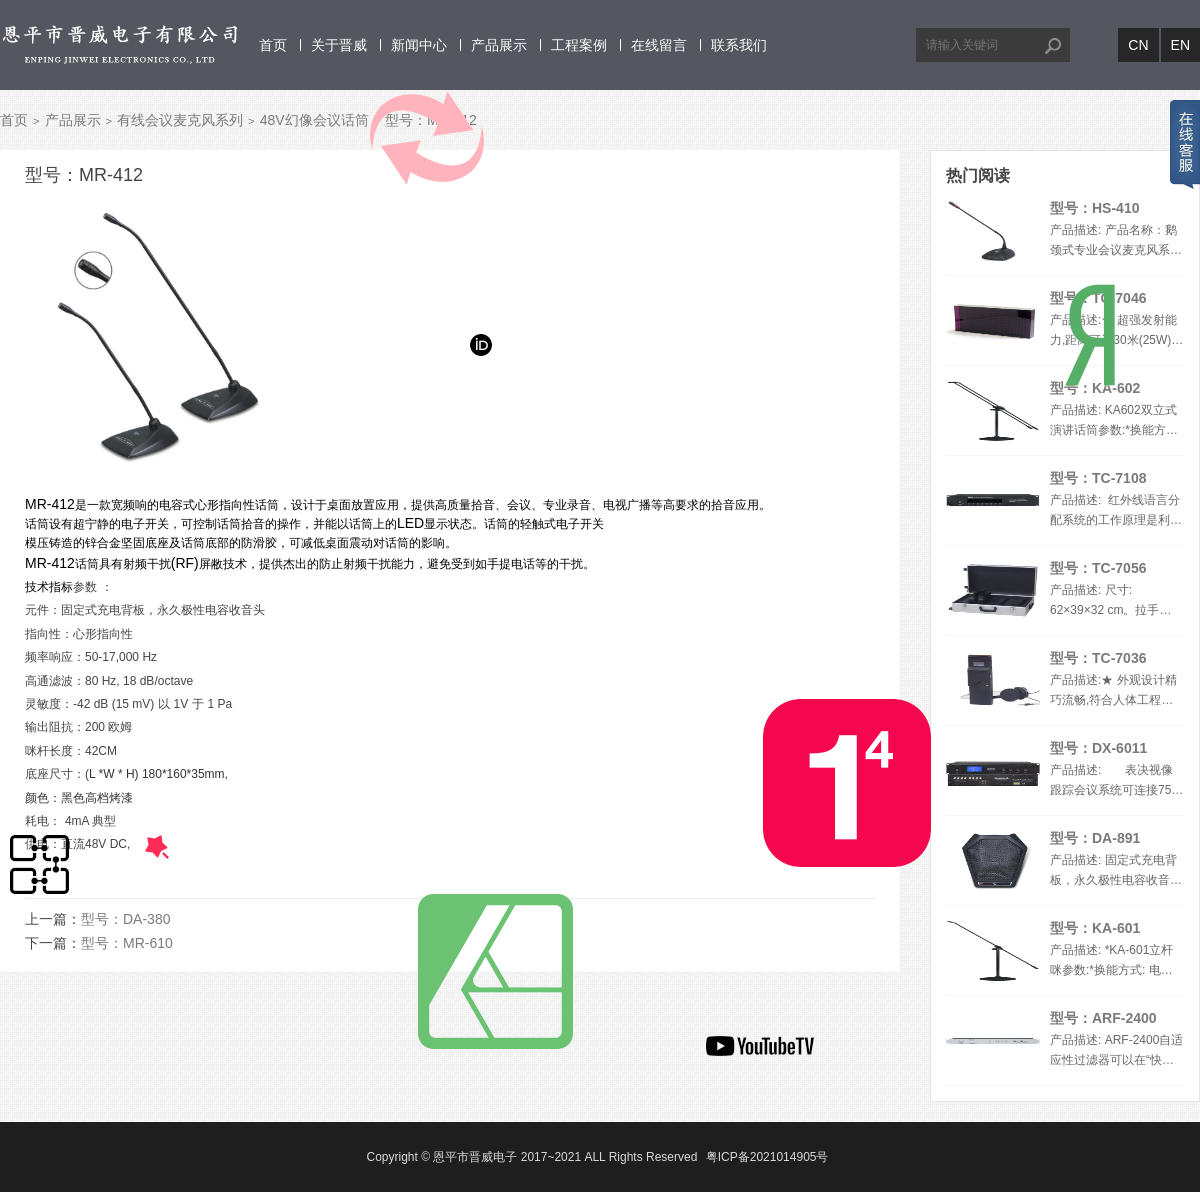  I want to click on xyflow brand logo, so click(39, 864).